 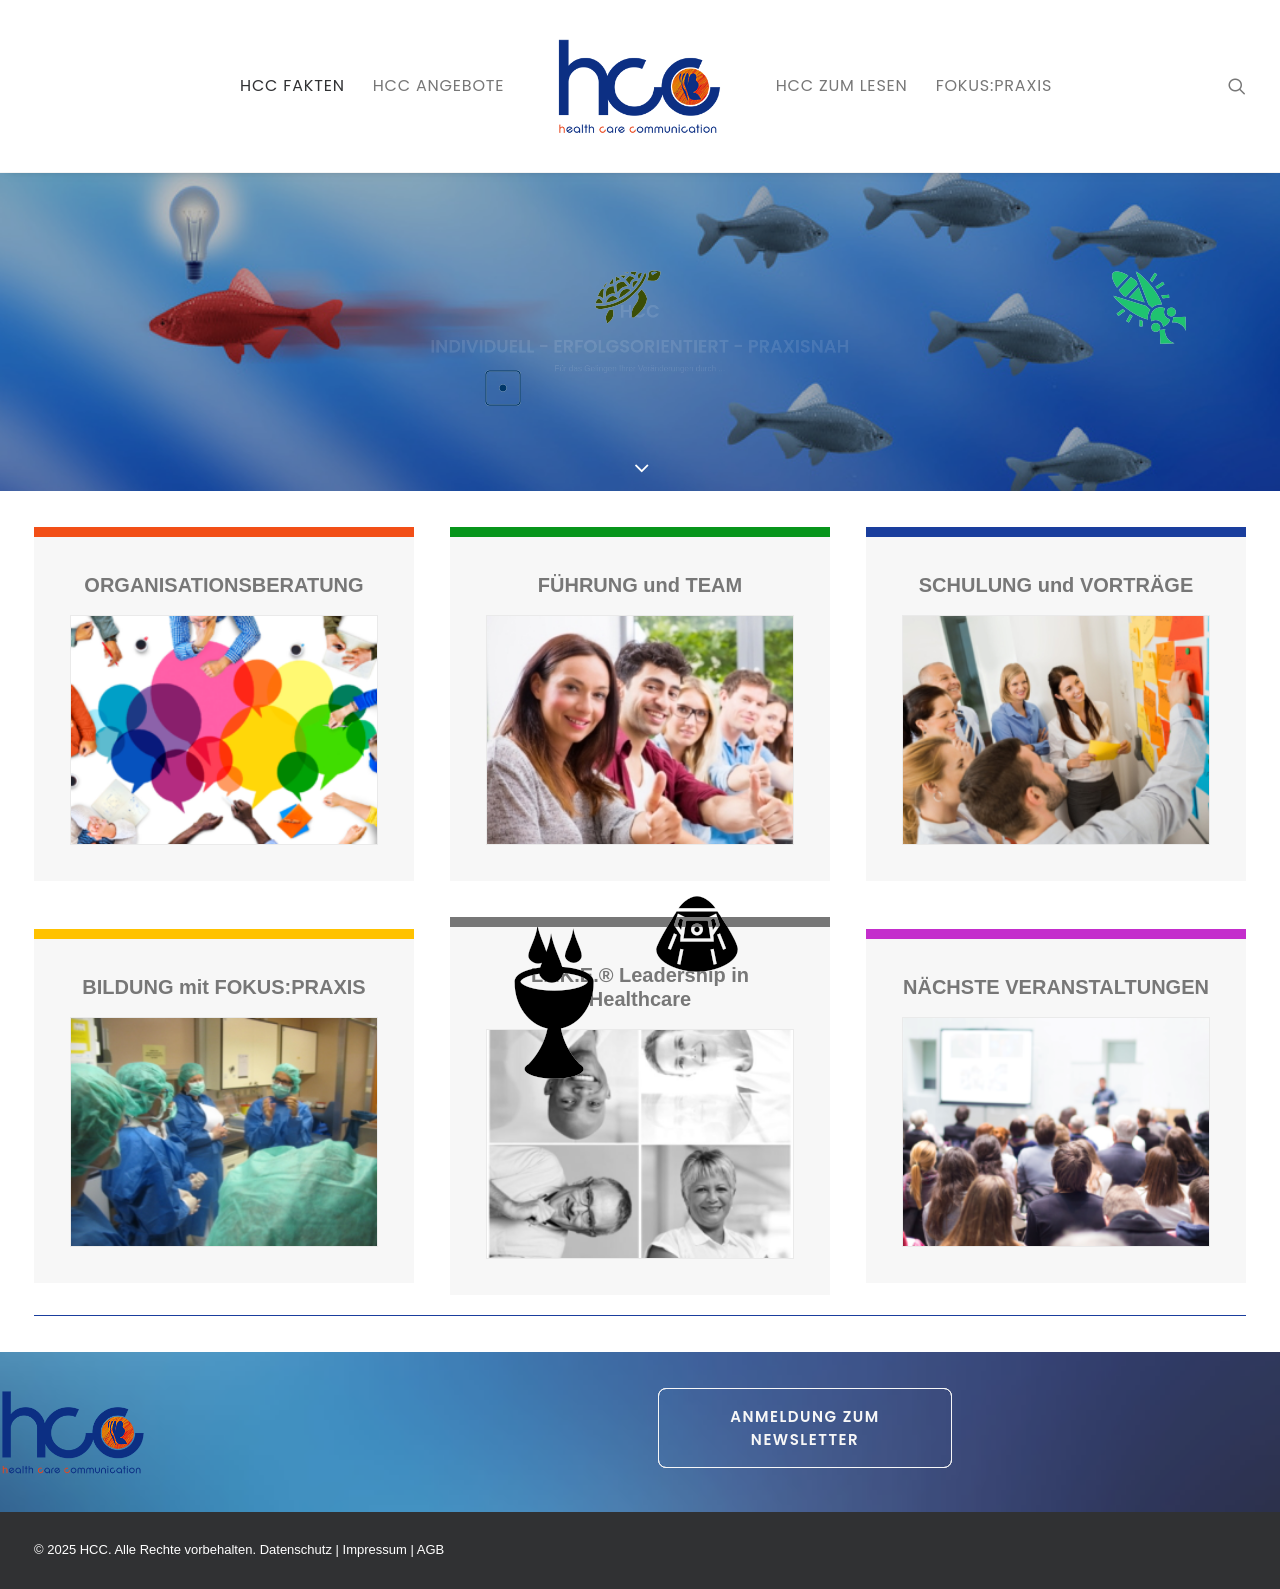 What do you see at coordinates (1148, 307) in the screenshot?
I see `indicates earwig pest type in an insect identification app` at bounding box center [1148, 307].